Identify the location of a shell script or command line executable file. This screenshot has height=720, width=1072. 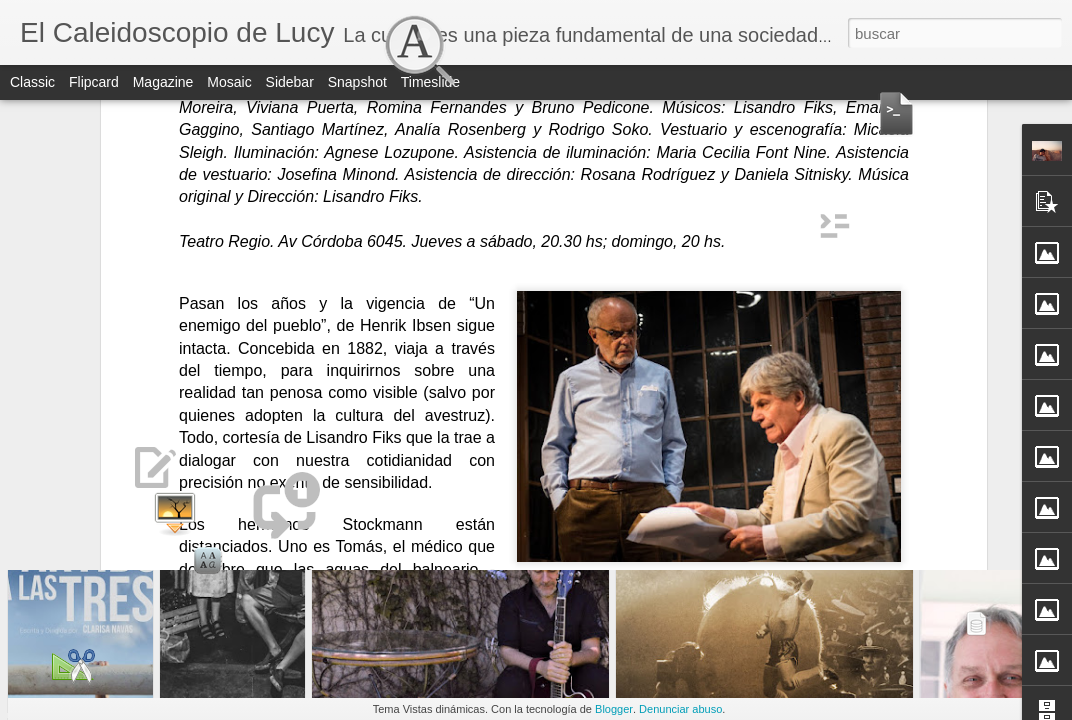
(896, 114).